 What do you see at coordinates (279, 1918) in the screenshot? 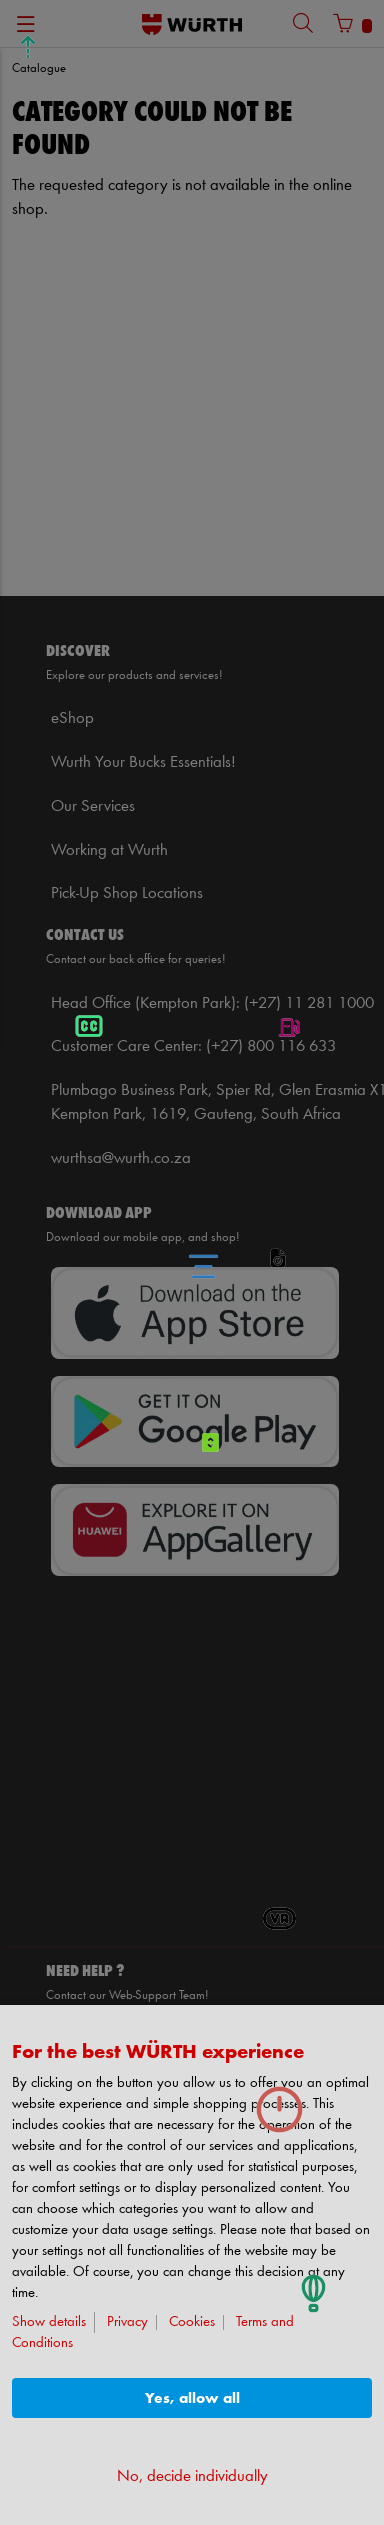
I see `access virtual reality mode or settings` at bounding box center [279, 1918].